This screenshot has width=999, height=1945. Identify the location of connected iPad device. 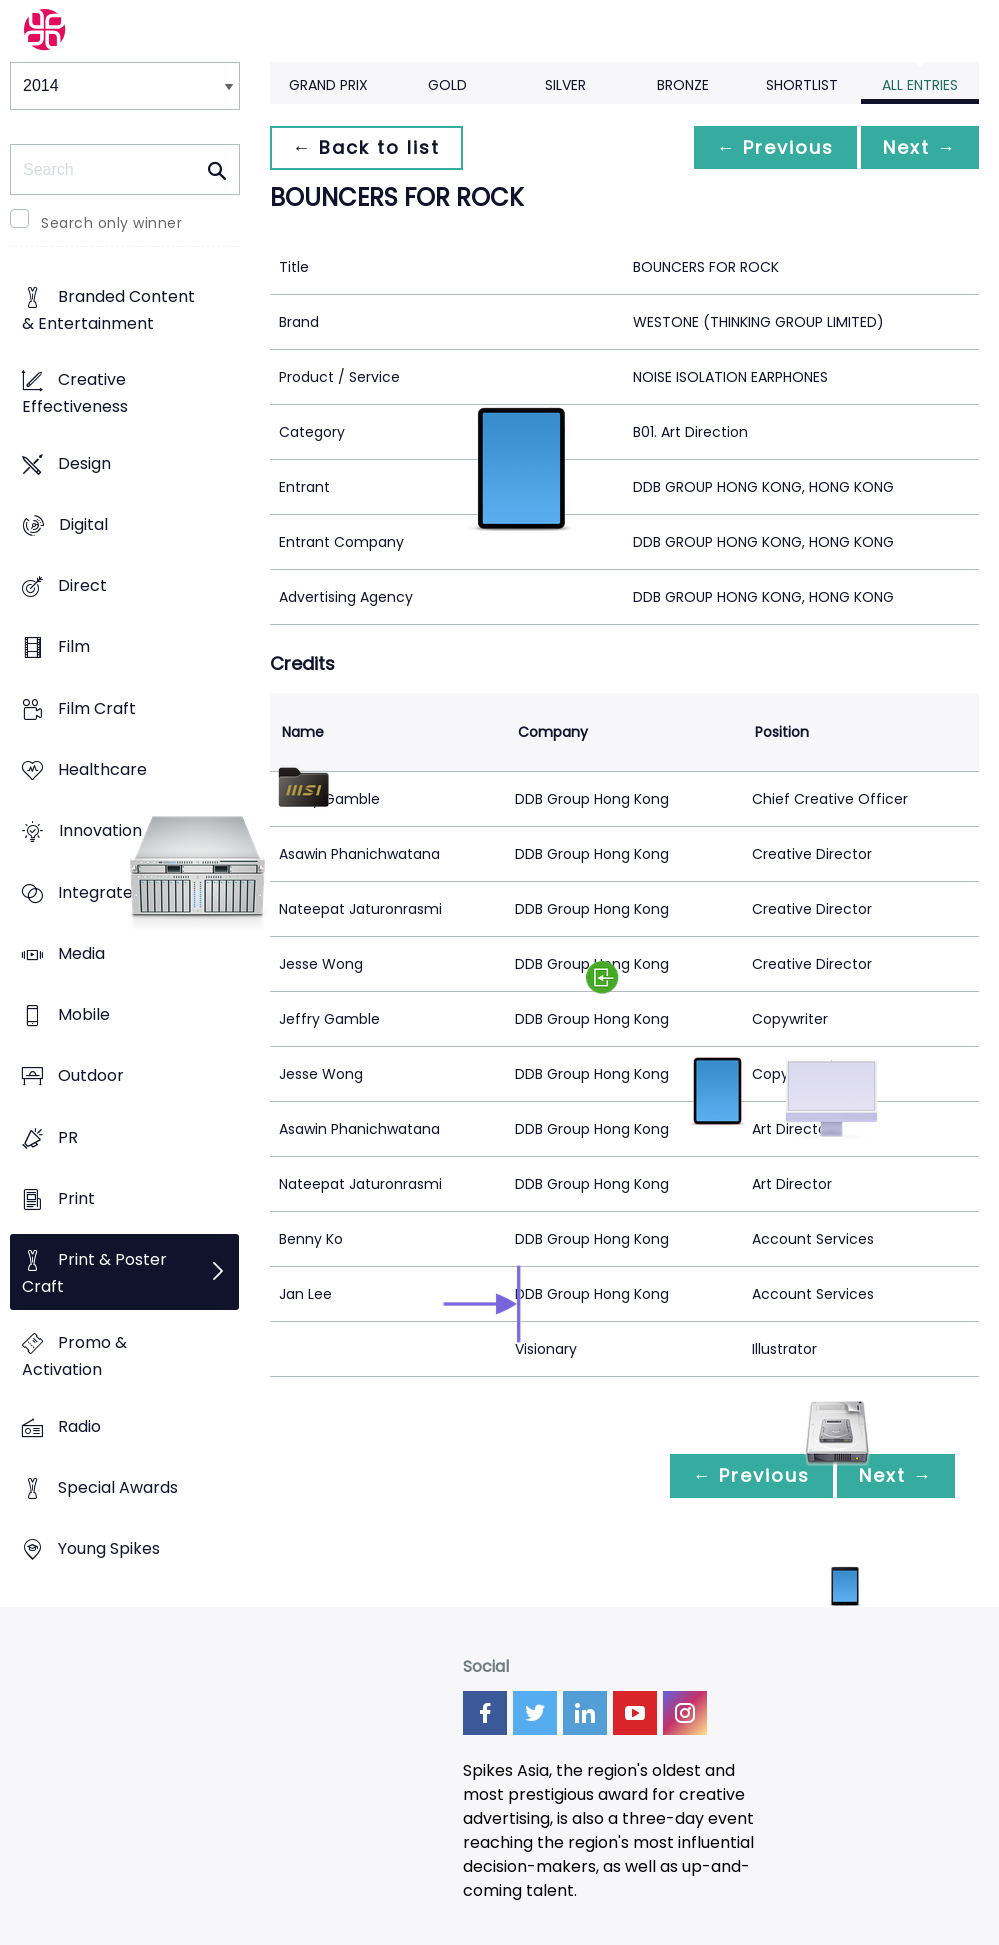
(717, 1091).